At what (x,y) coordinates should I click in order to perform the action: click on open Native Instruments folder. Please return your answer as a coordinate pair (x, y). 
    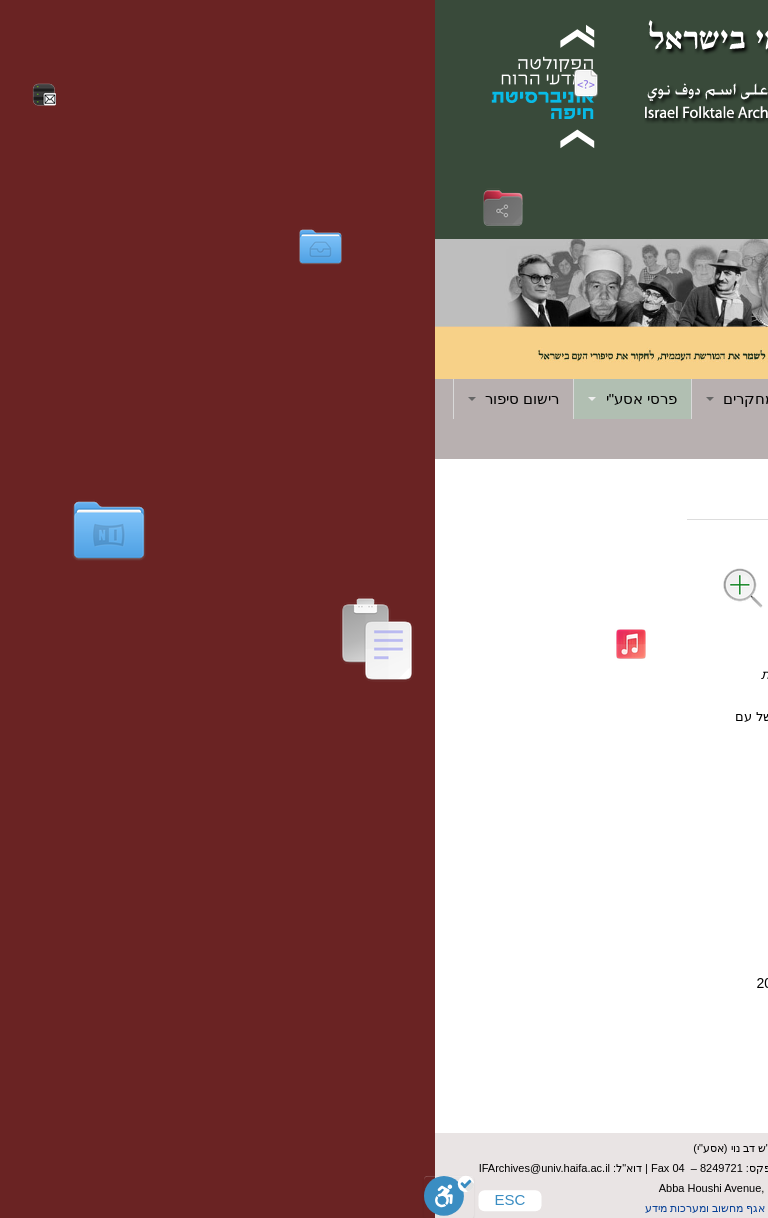
    Looking at the image, I should click on (109, 530).